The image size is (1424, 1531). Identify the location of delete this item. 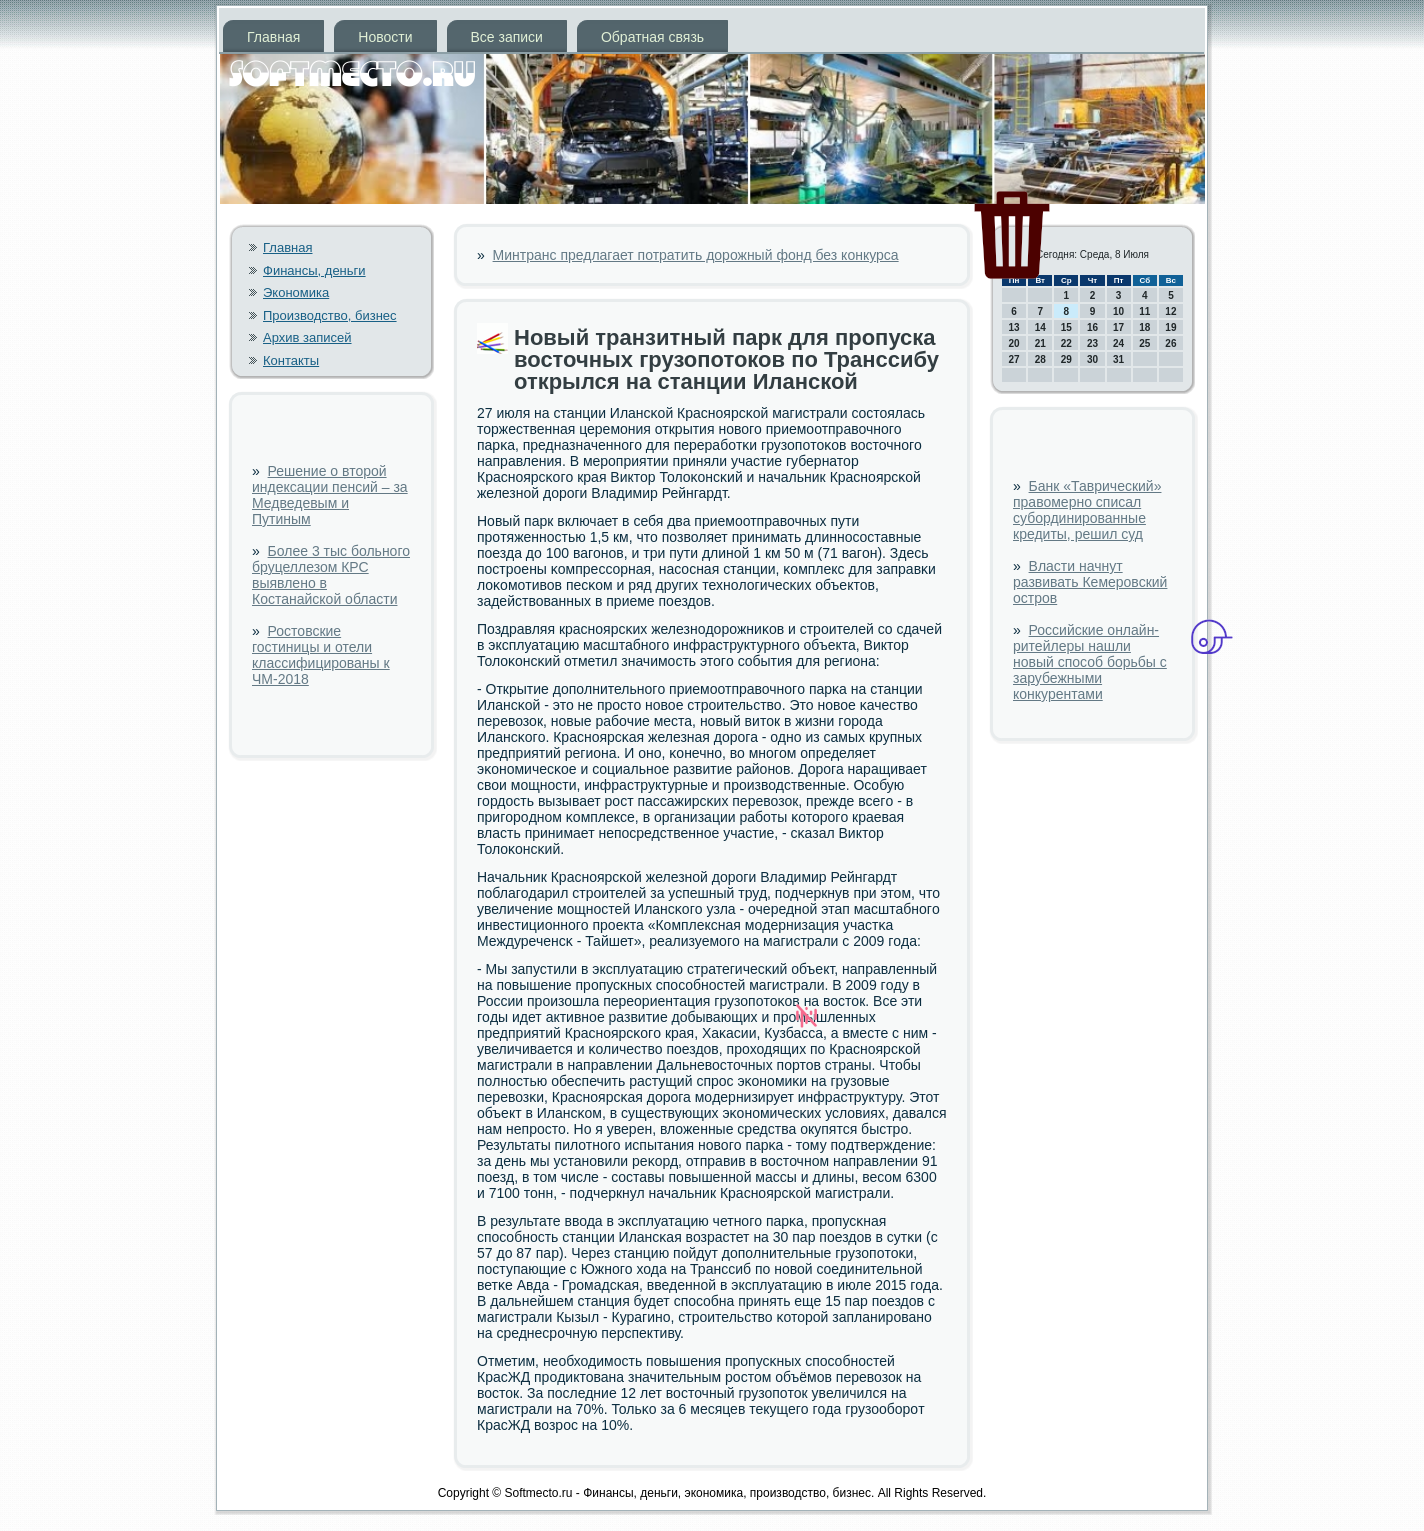
(1012, 235).